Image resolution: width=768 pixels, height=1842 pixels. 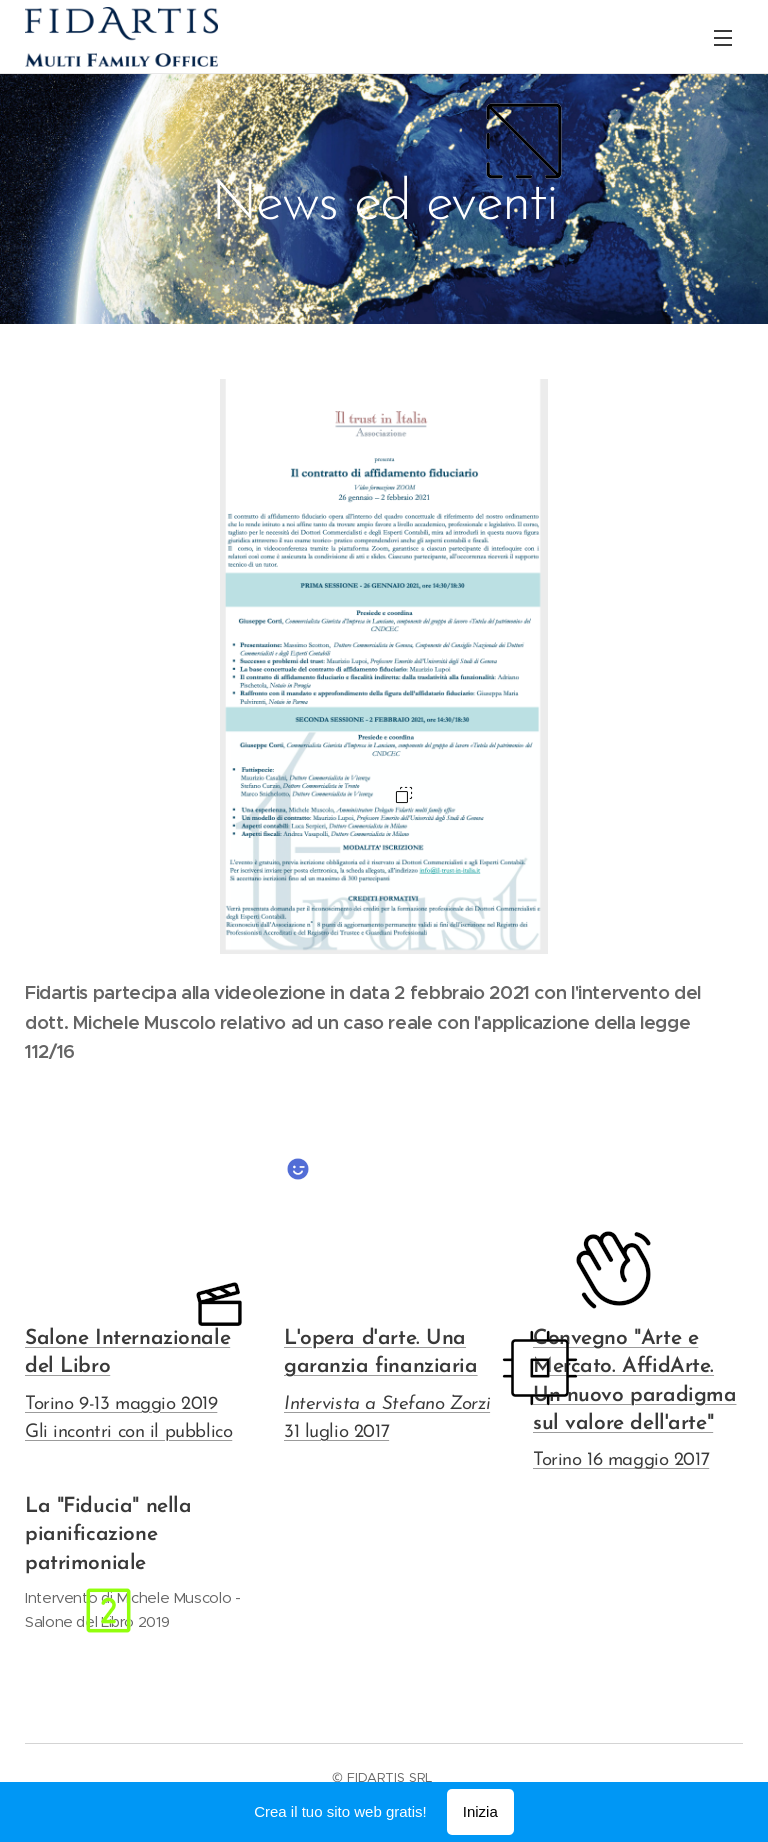 What do you see at coordinates (108, 1610) in the screenshot?
I see `select option number two` at bounding box center [108, 1610].